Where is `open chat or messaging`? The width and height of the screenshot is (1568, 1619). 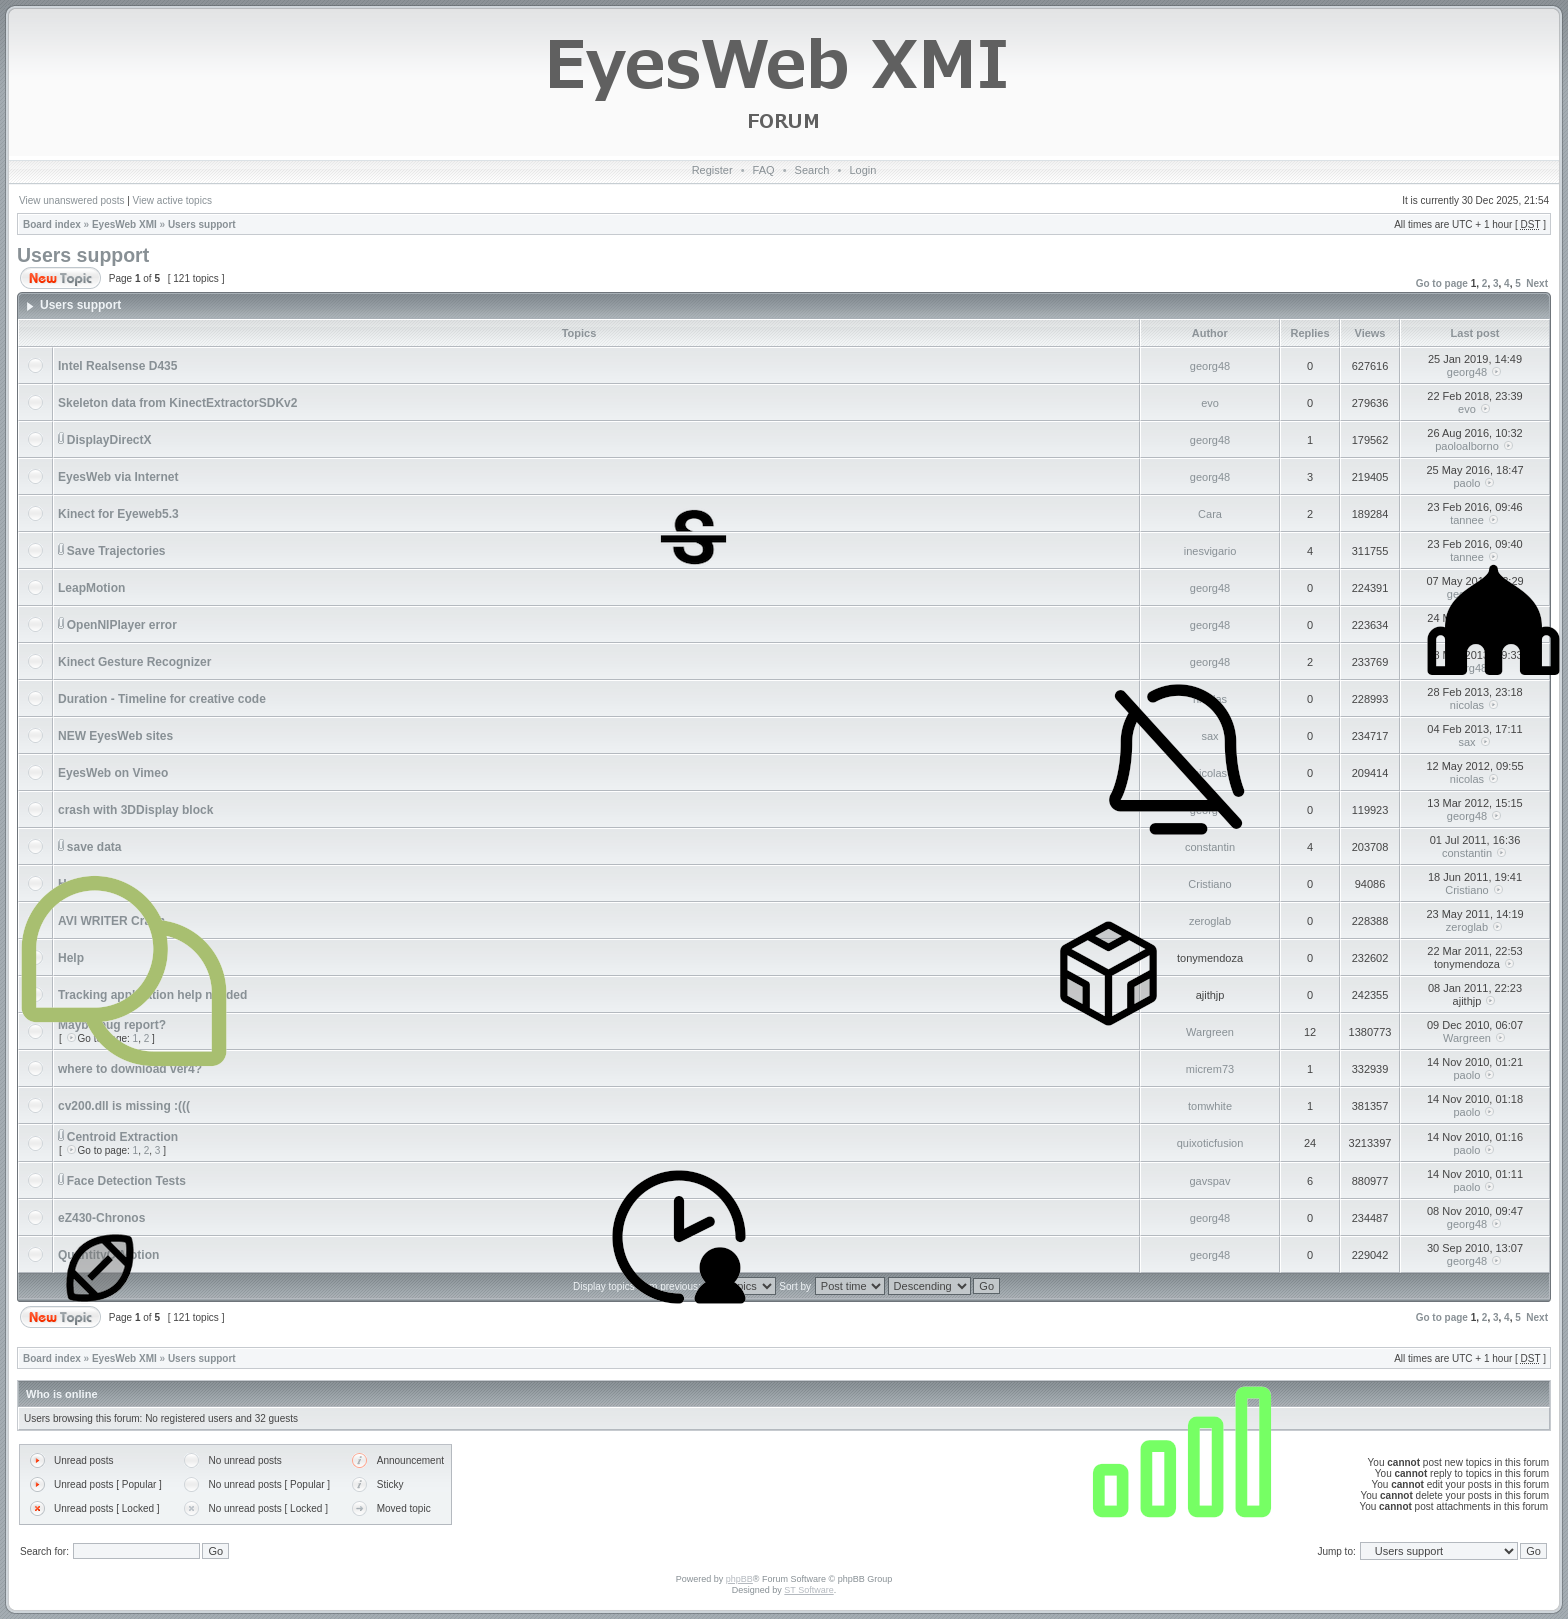 open chat or messaging is located at coordinates (124, 971).